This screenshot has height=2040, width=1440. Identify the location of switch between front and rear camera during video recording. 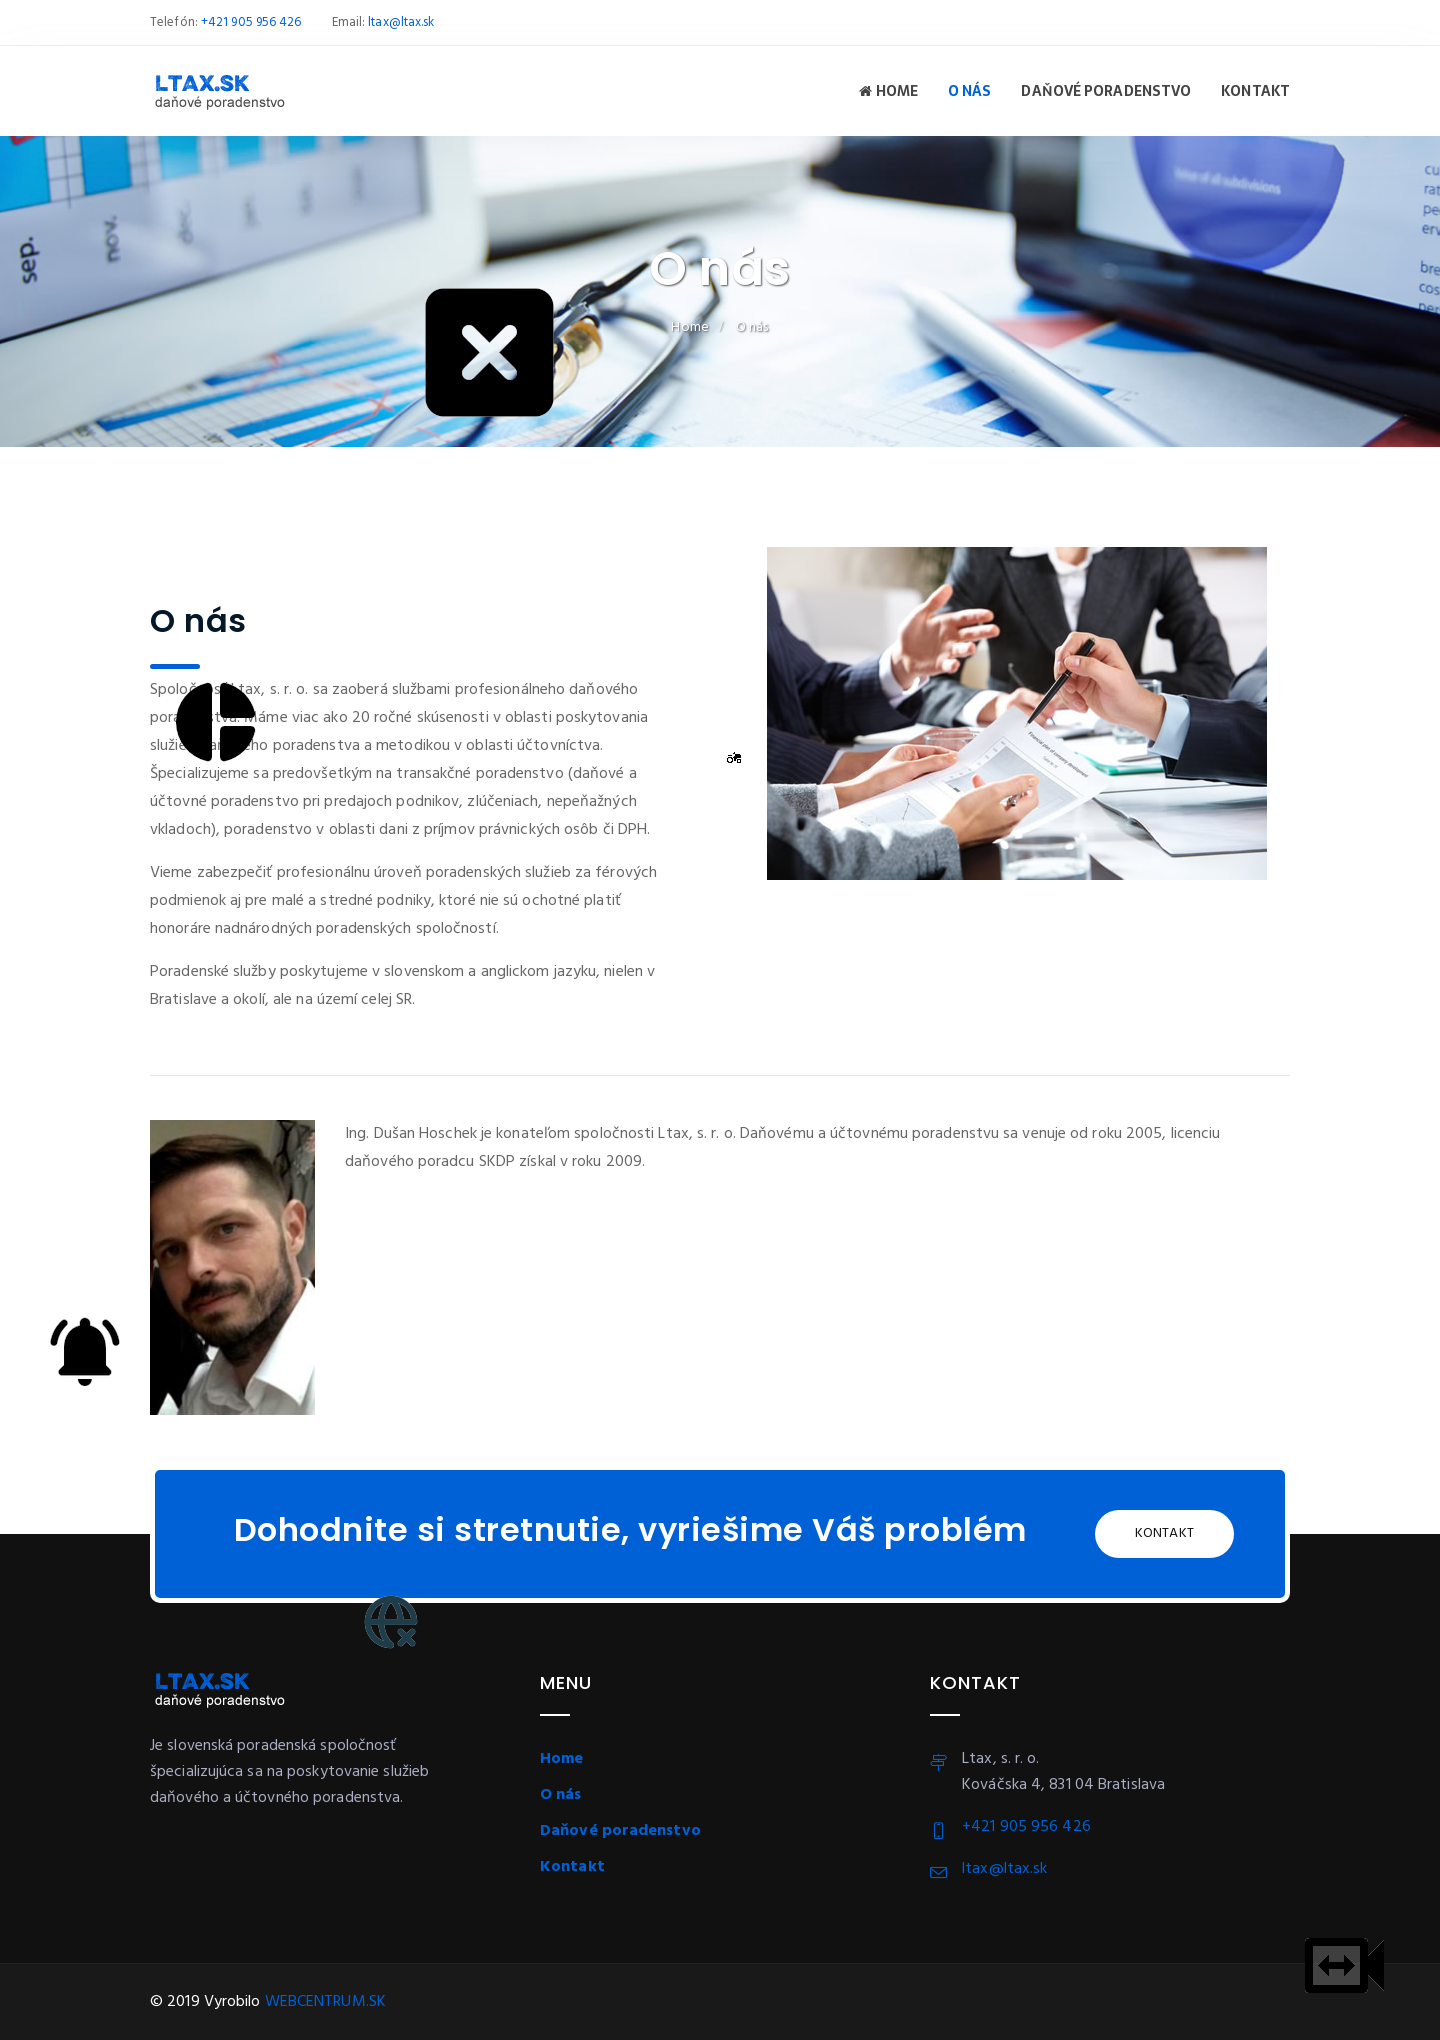
(1344, 1965).